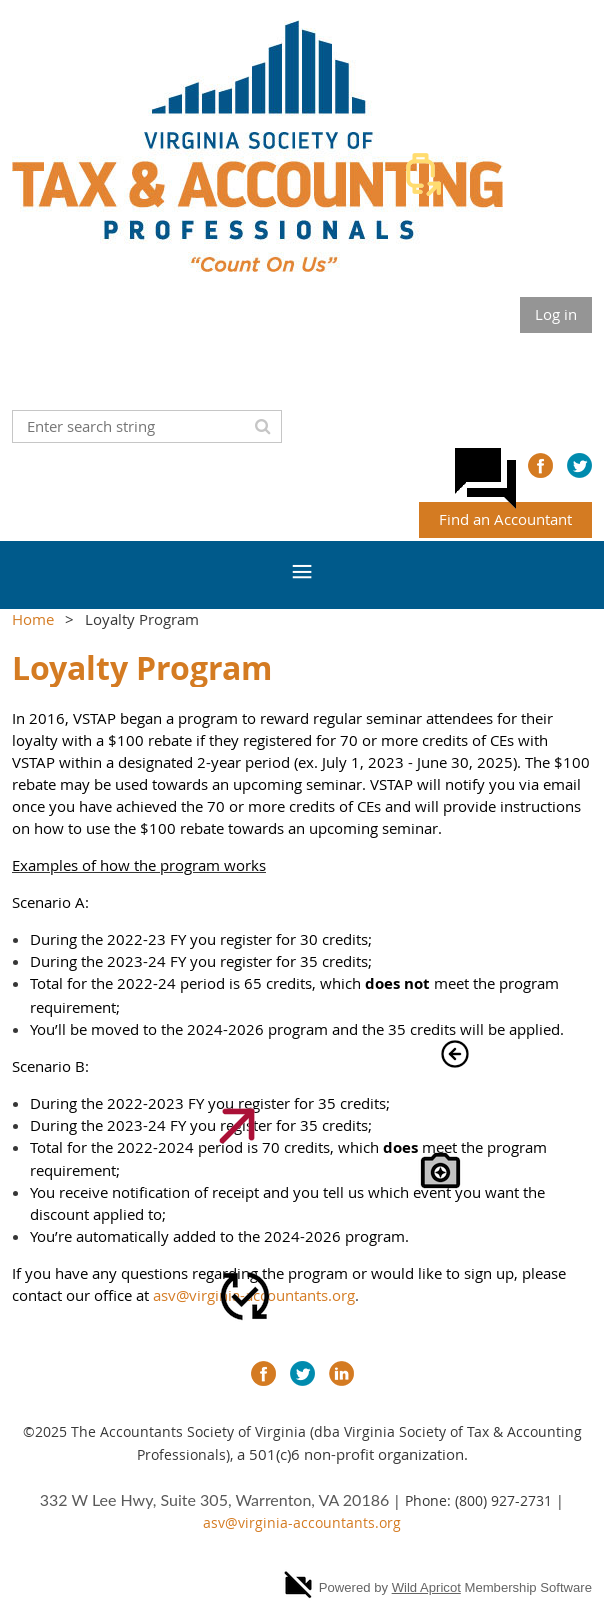 This screenshot has height=1611, width=604. Describe the element at coordinates (440, 1170) in the screenshot. I see `enhance or improve photo quality` at that location.